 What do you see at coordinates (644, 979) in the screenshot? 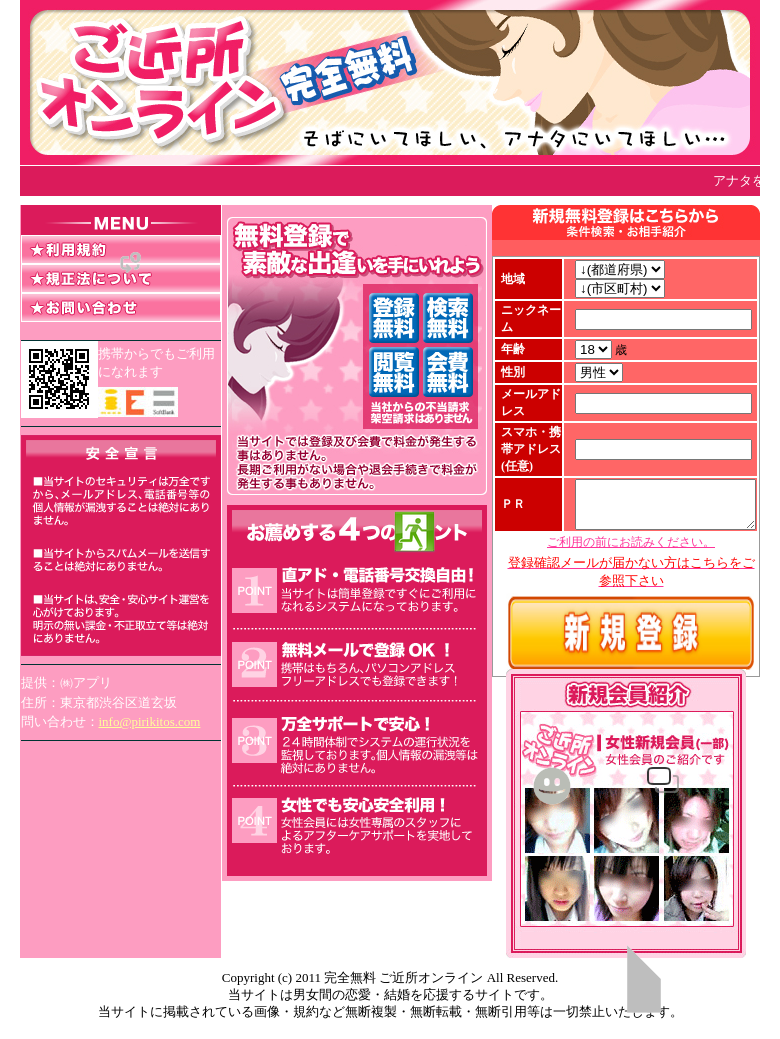
I see `move selection cursor to end of text` at bounding box center [644, 979].